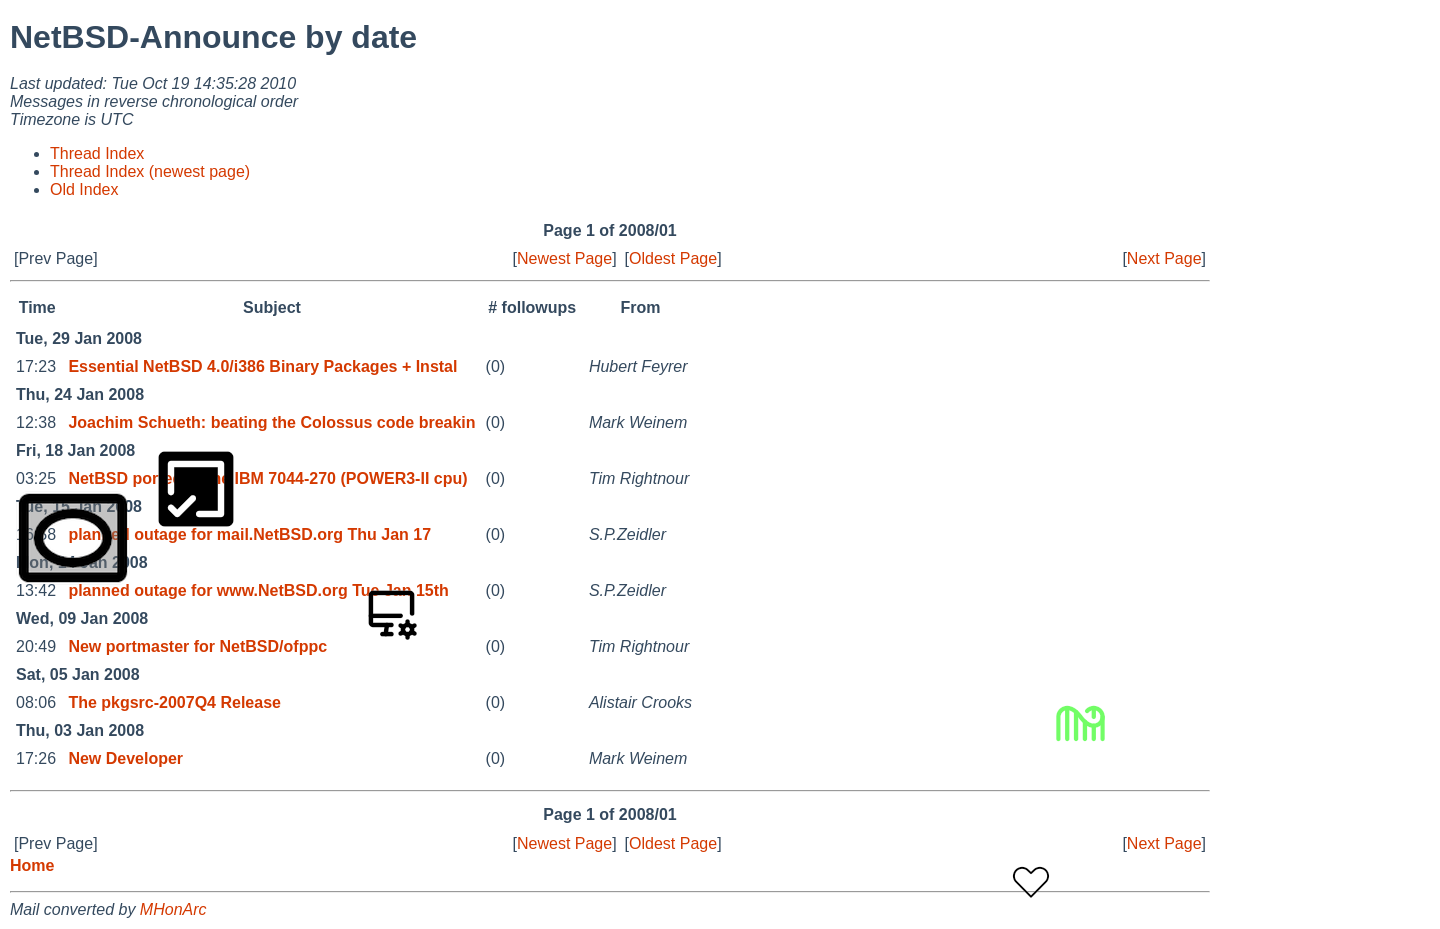  I want to click on access desktop display settings, so click(391, 613).